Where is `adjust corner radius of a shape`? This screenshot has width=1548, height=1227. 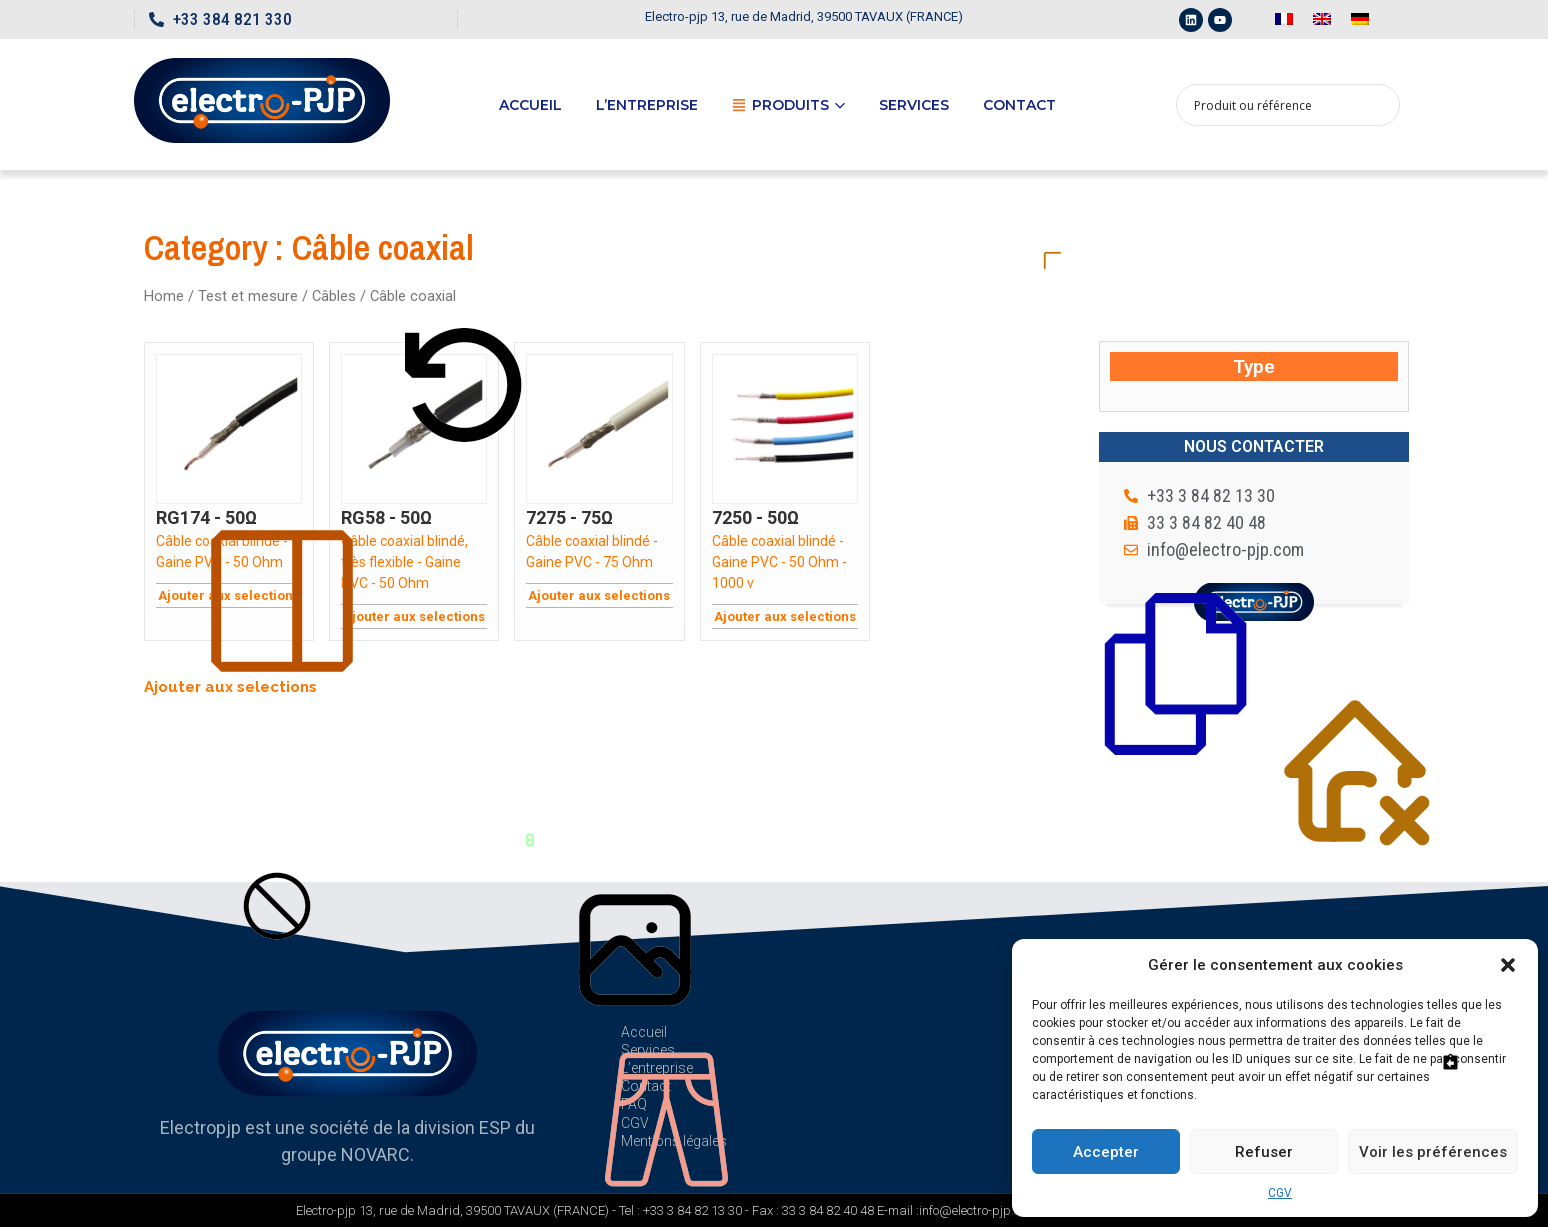 adjust corner radius of a shape is located at coordinates (1052, 260).